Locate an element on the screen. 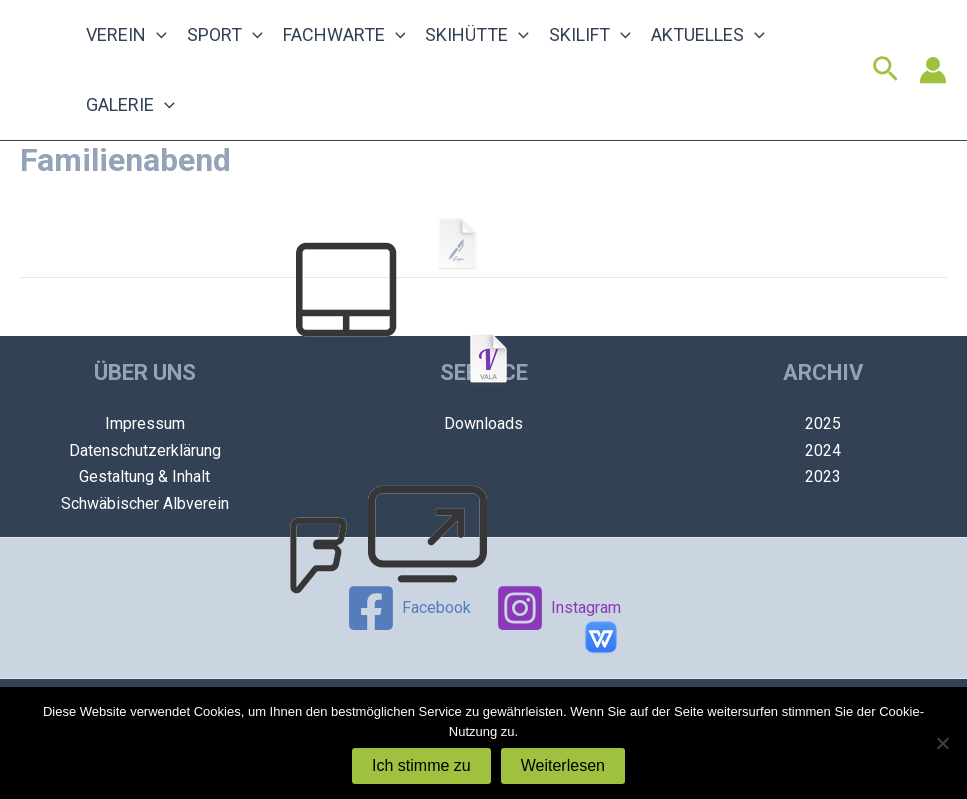 This screenshot has height=799, width=967. open WPS Office application is located at coordinates (601, 637).